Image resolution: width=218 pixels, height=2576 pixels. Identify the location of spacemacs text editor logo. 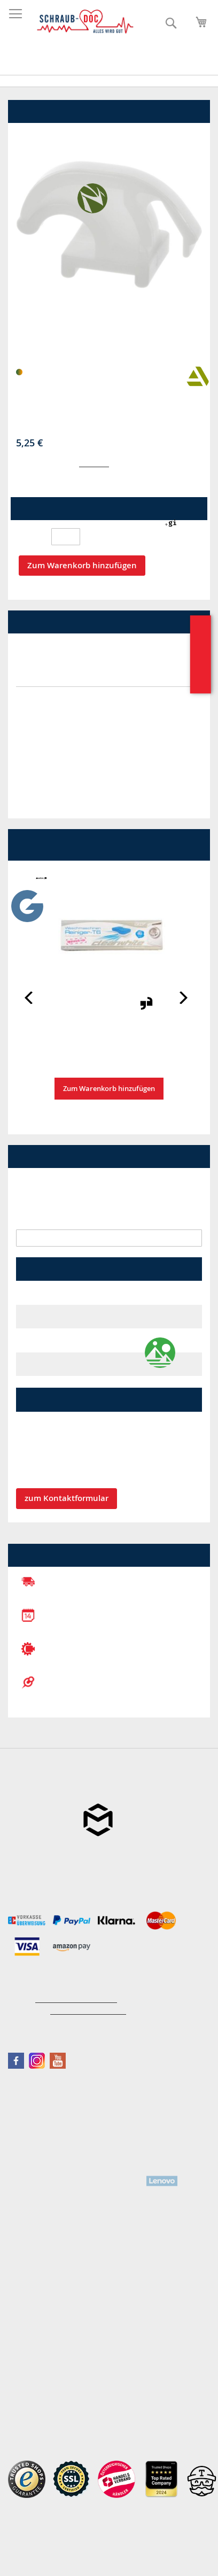
(92, 198).